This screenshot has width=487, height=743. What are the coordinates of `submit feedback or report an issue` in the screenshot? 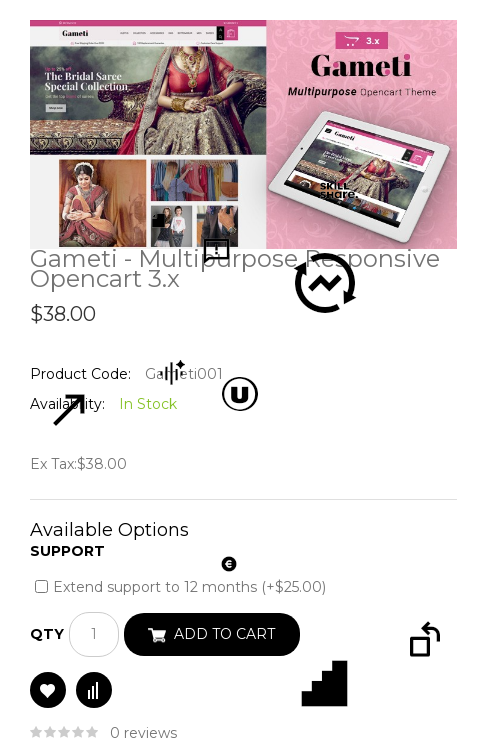 It's located at (216, 250).